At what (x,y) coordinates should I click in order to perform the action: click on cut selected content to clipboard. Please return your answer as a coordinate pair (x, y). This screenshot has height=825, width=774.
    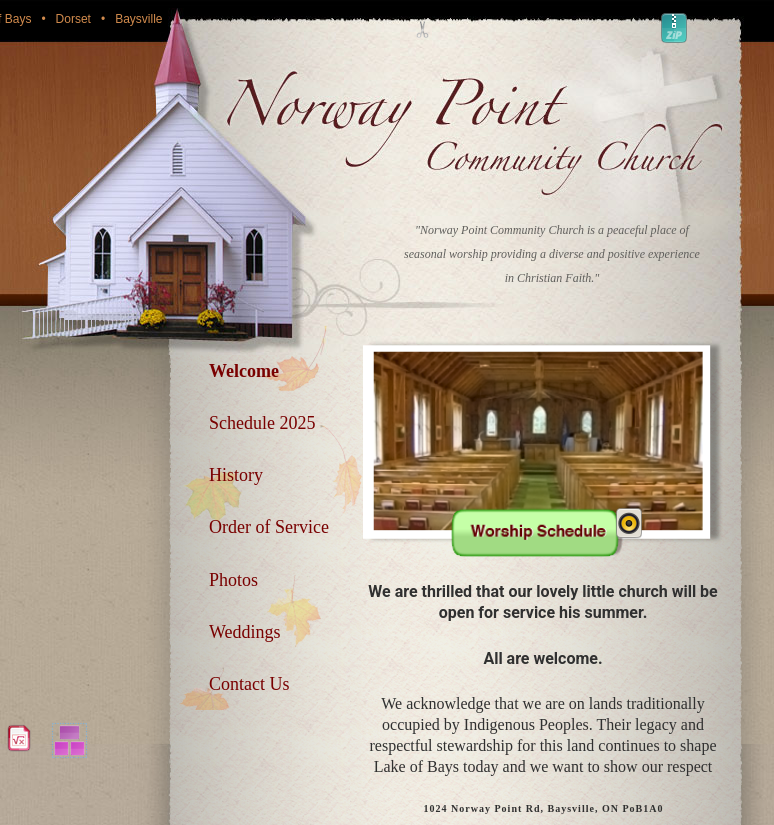
    Looking at the image, I should click on (422, 29).